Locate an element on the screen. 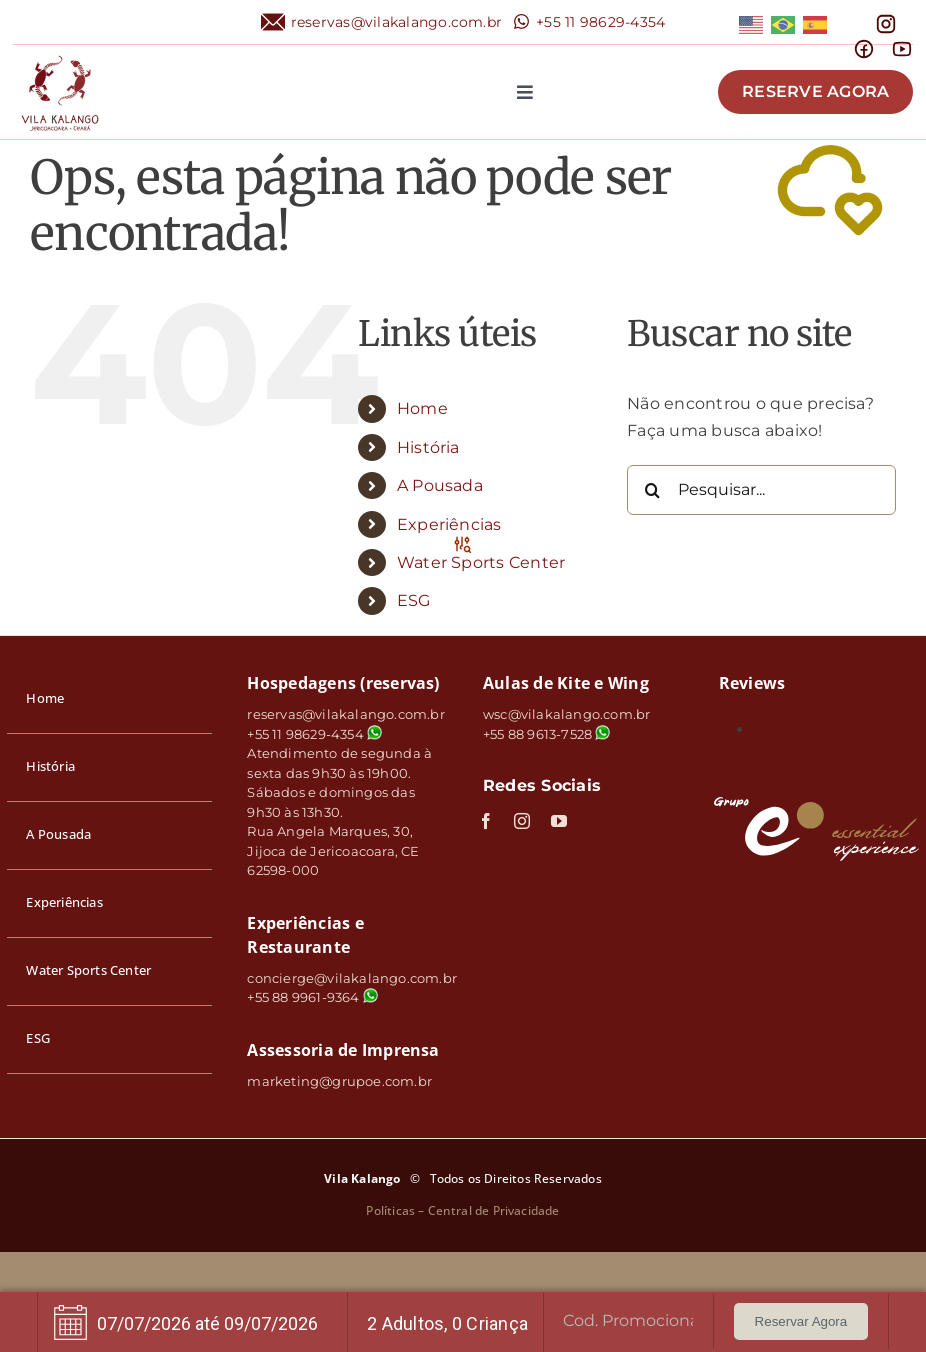 Image resolution: width=926 pixels, height=1352 pixels. add to cloud favorites is located at coordinates (830, 183).